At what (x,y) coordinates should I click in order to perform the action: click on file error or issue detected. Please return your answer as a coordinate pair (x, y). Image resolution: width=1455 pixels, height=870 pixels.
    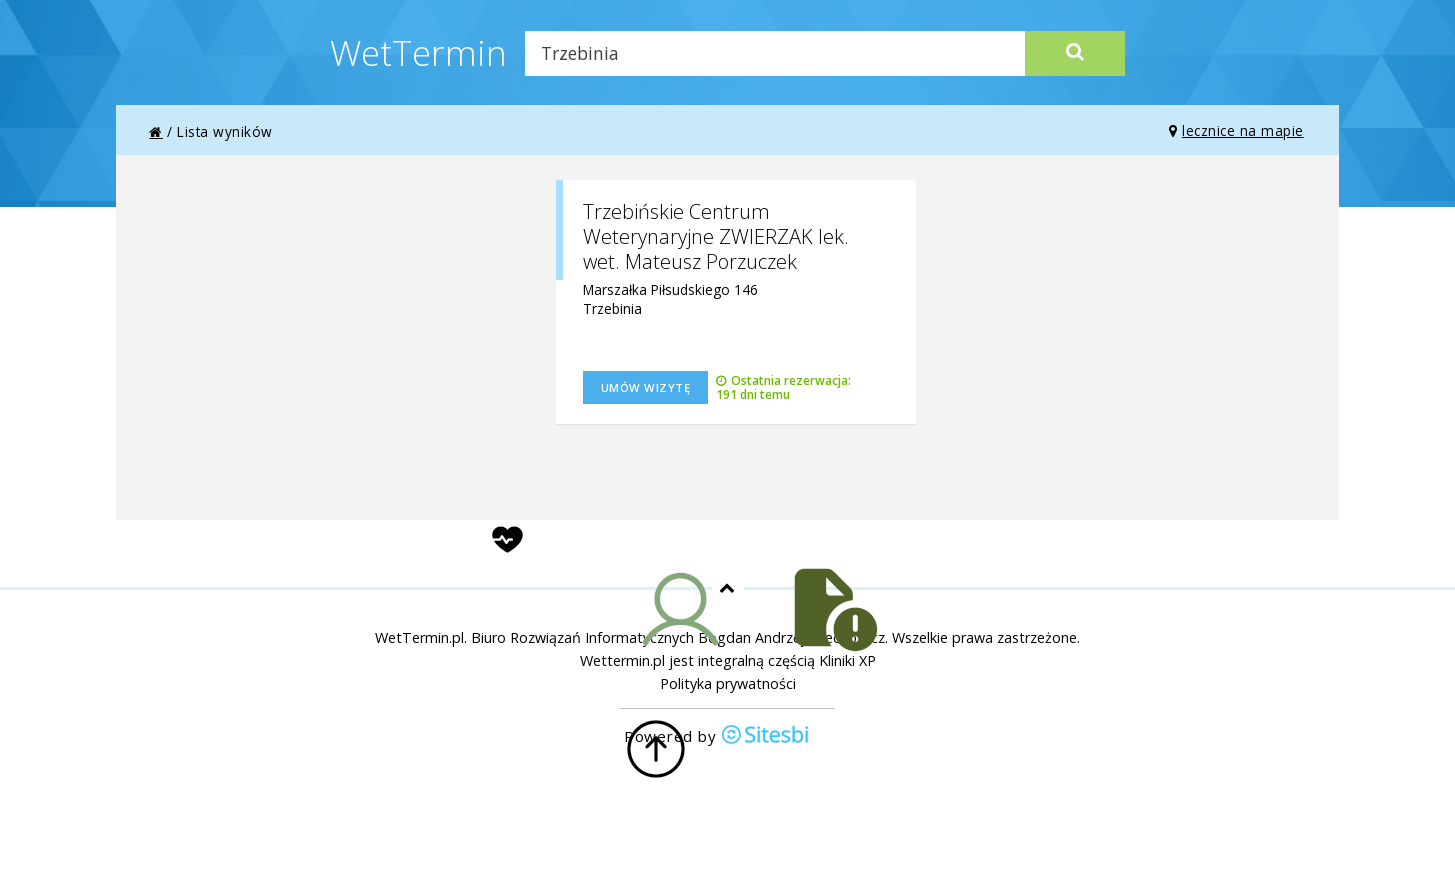
    Looking at the image, I should click on (833, 607).